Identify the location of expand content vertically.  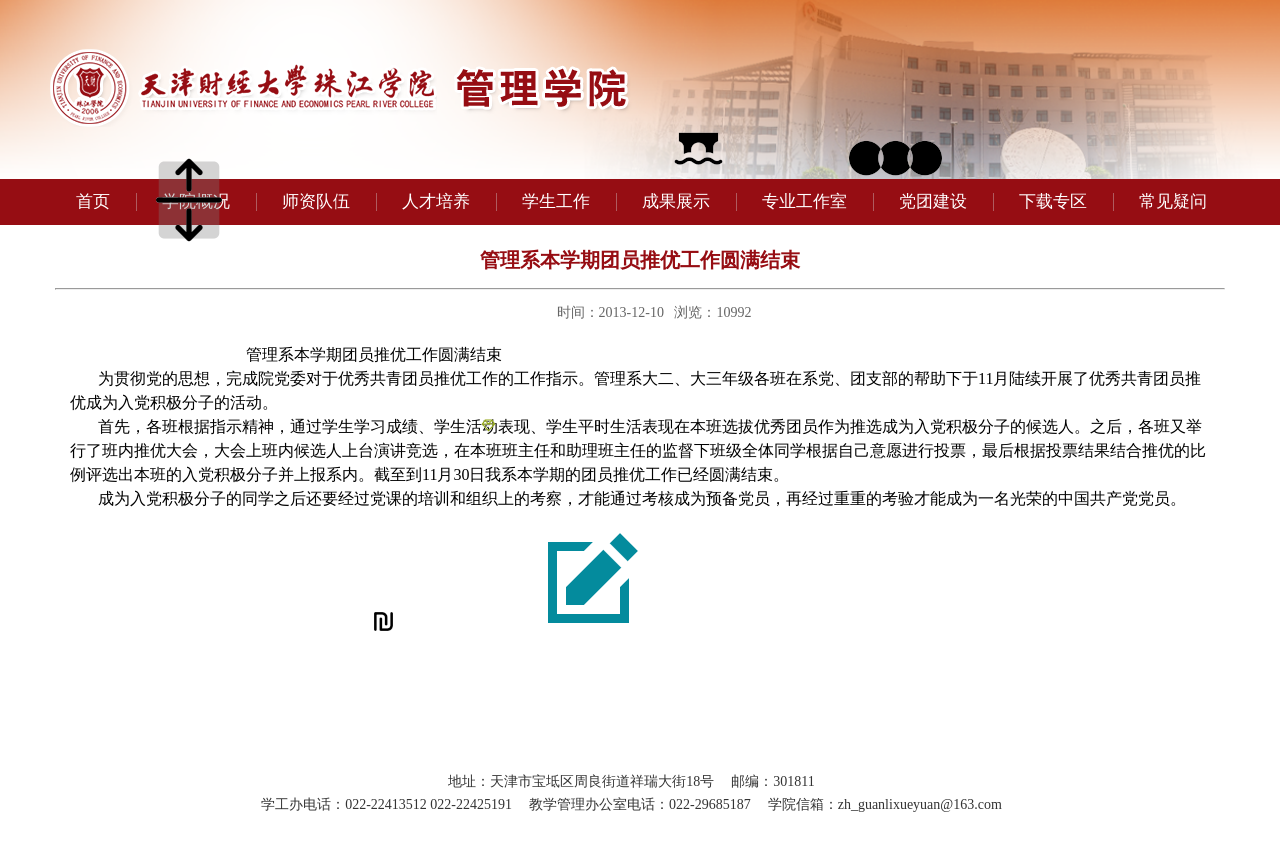
(189, 200).